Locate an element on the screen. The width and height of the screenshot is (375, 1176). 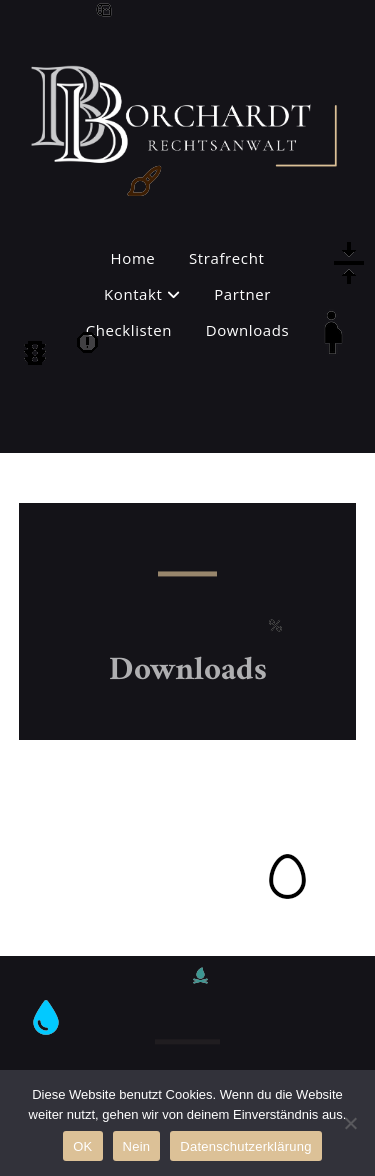
indicates restroom or bathroom location is located at coordinates (104, 10).